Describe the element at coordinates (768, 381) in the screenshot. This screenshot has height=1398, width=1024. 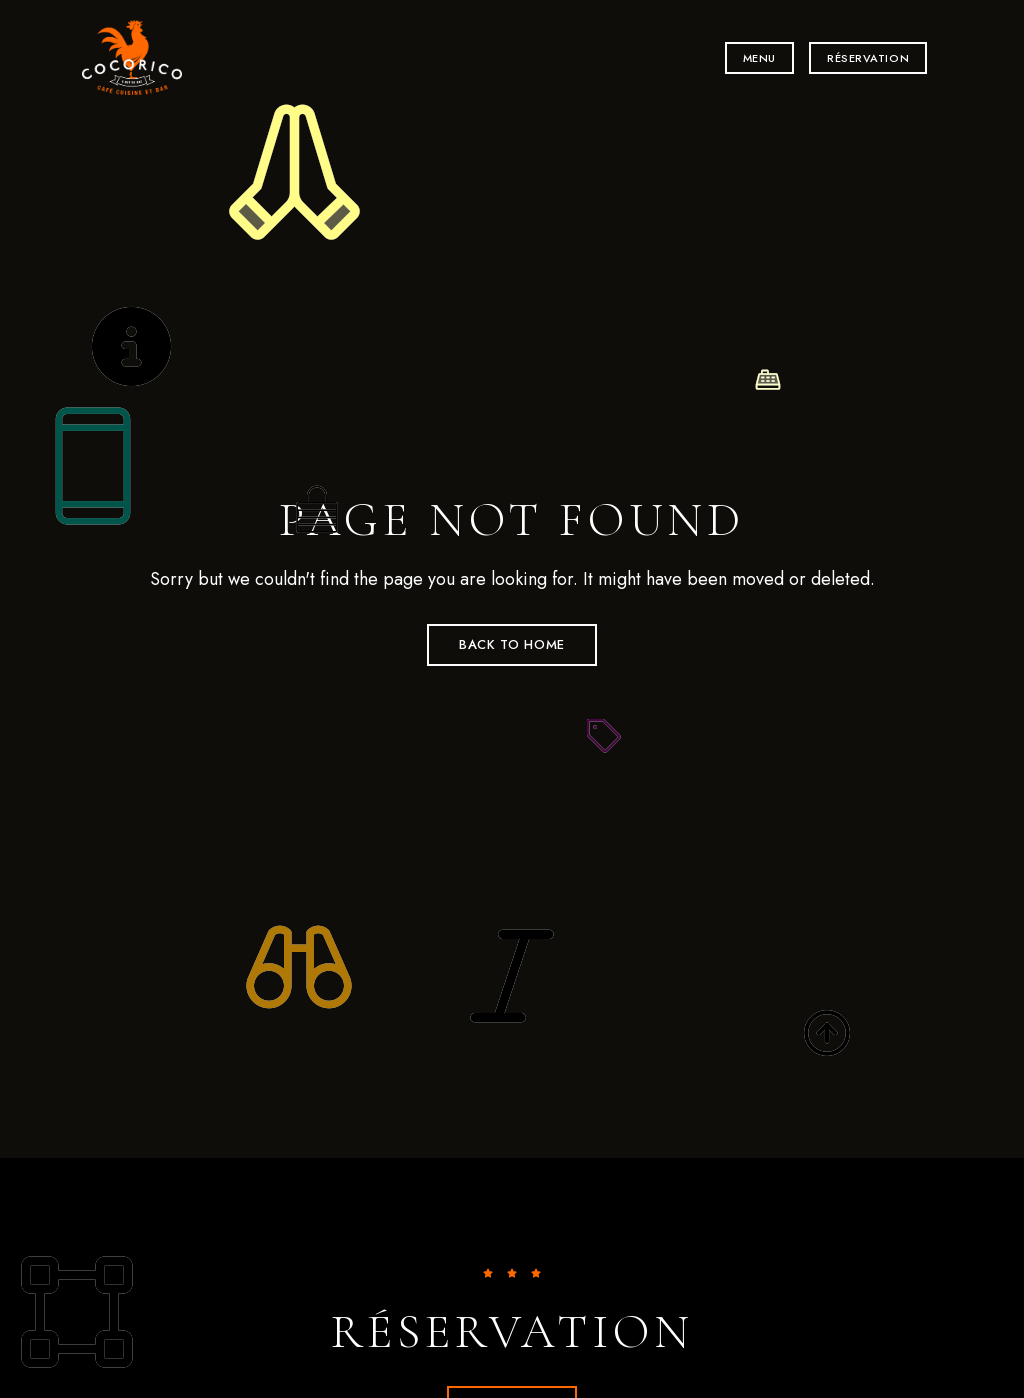
I see `access point of sale or checkout` at that location.